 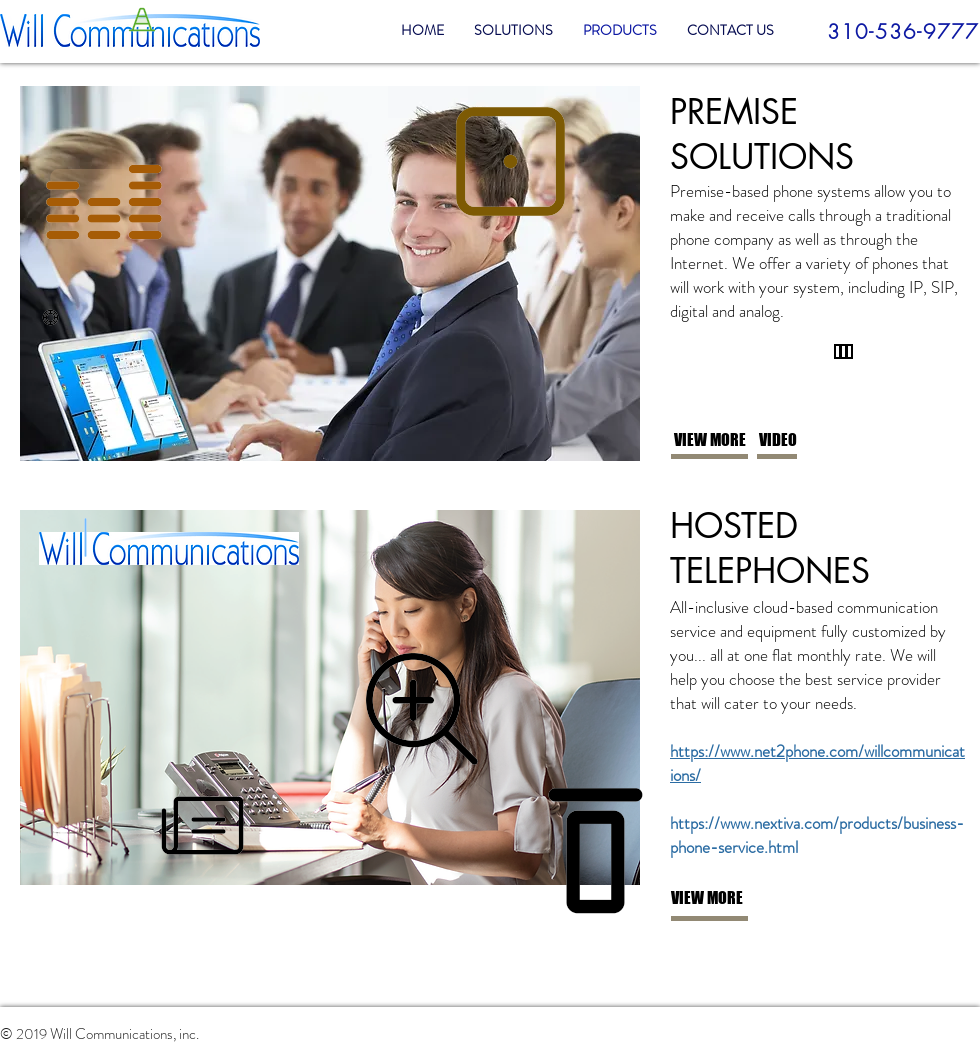 I want to click on indicates a random selection or dice roll result of one, so click(x=510, y=161).